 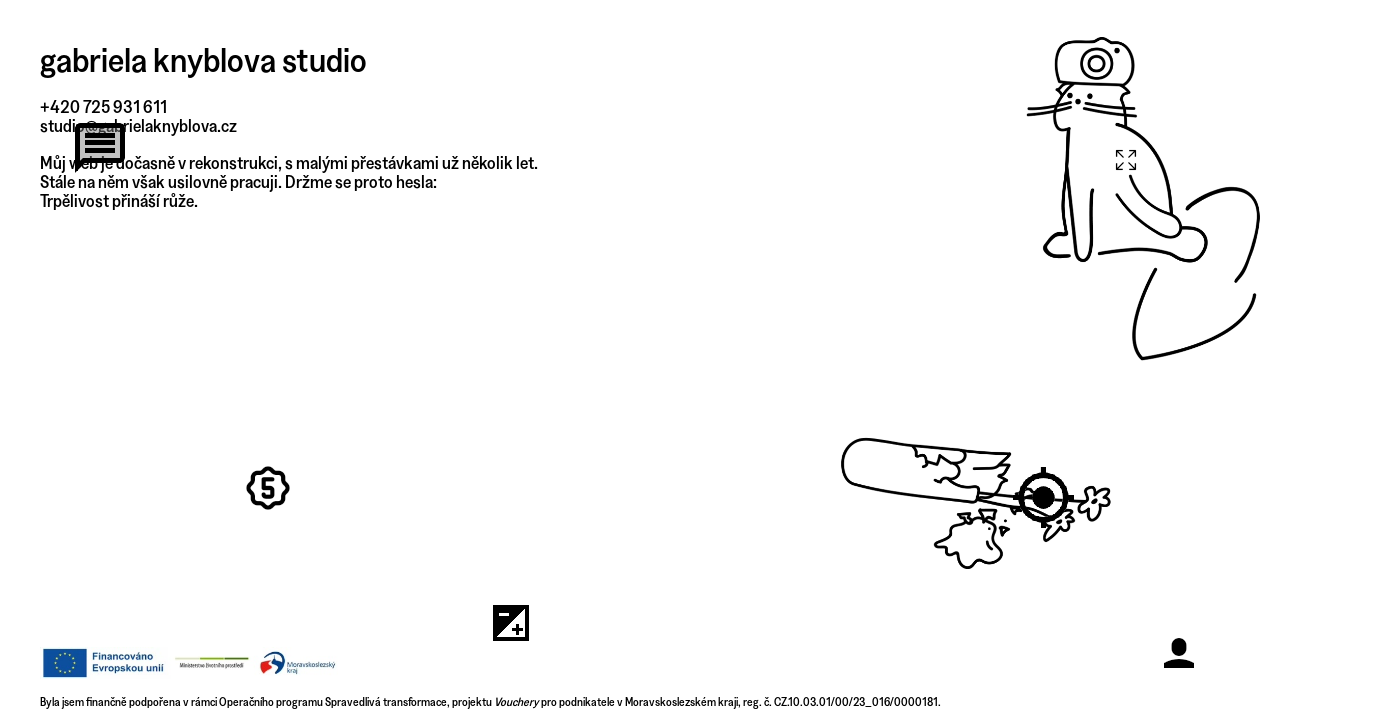 I want to click on indicates a level 5 ranking or badge, so click(x=268, y=488).